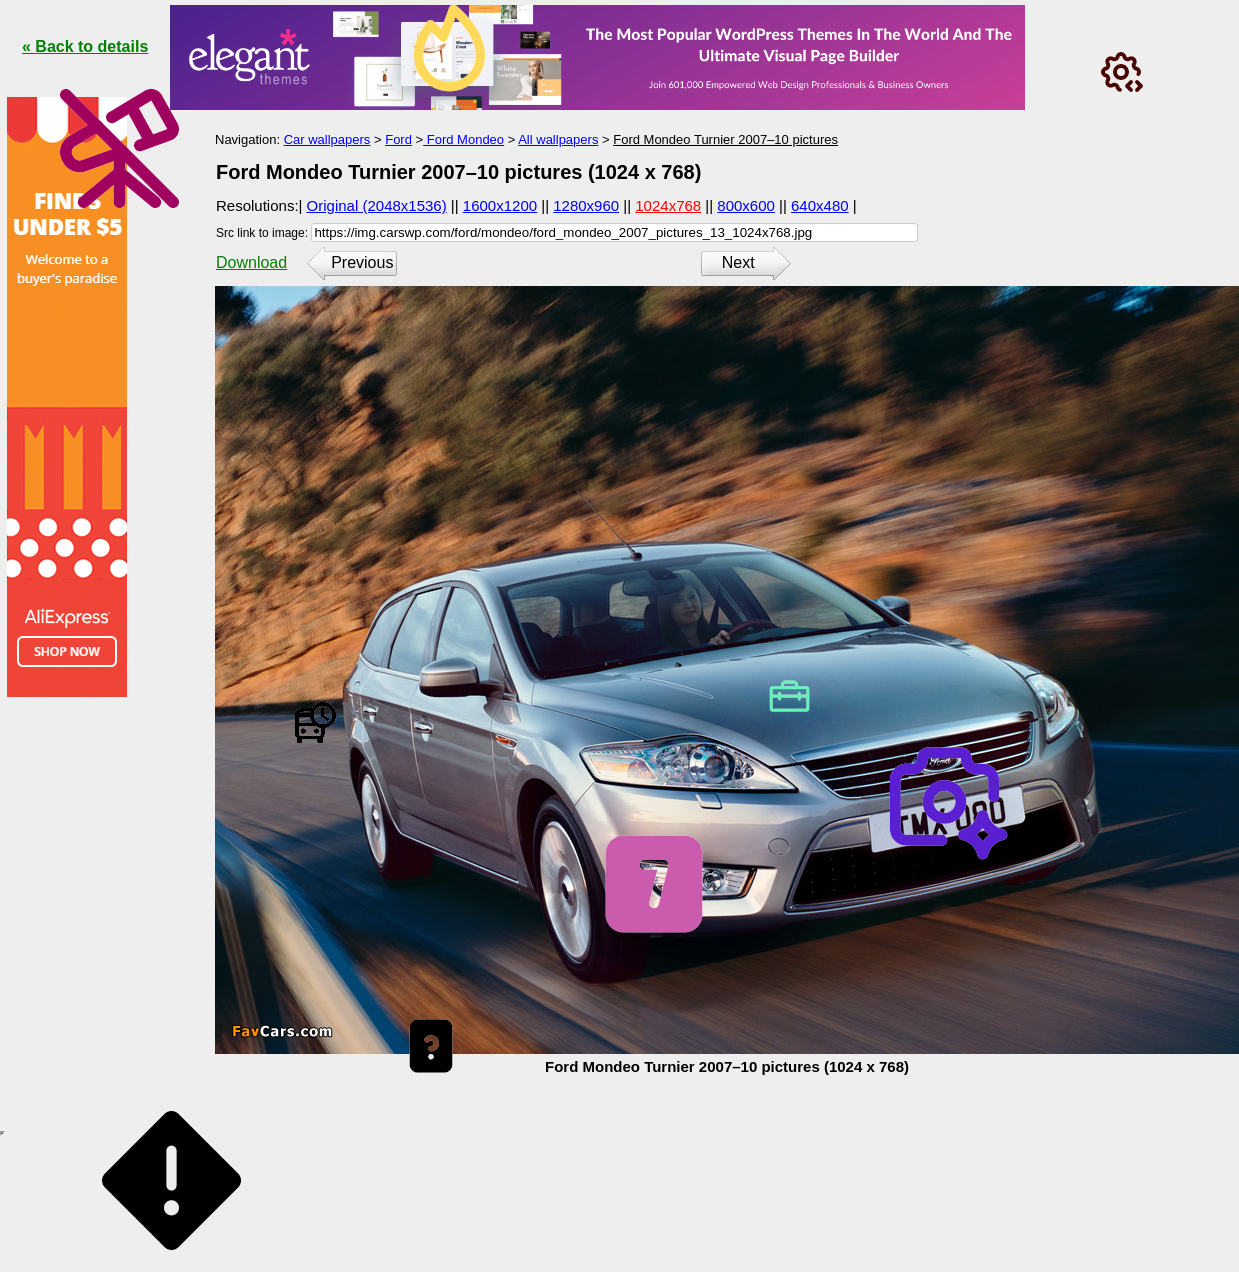 This screenshot has height=1272, width=1239. Describe the element at coordinates (944, 796) in the screenshot. I see `apply AI-powered photo enhancement` at that location.